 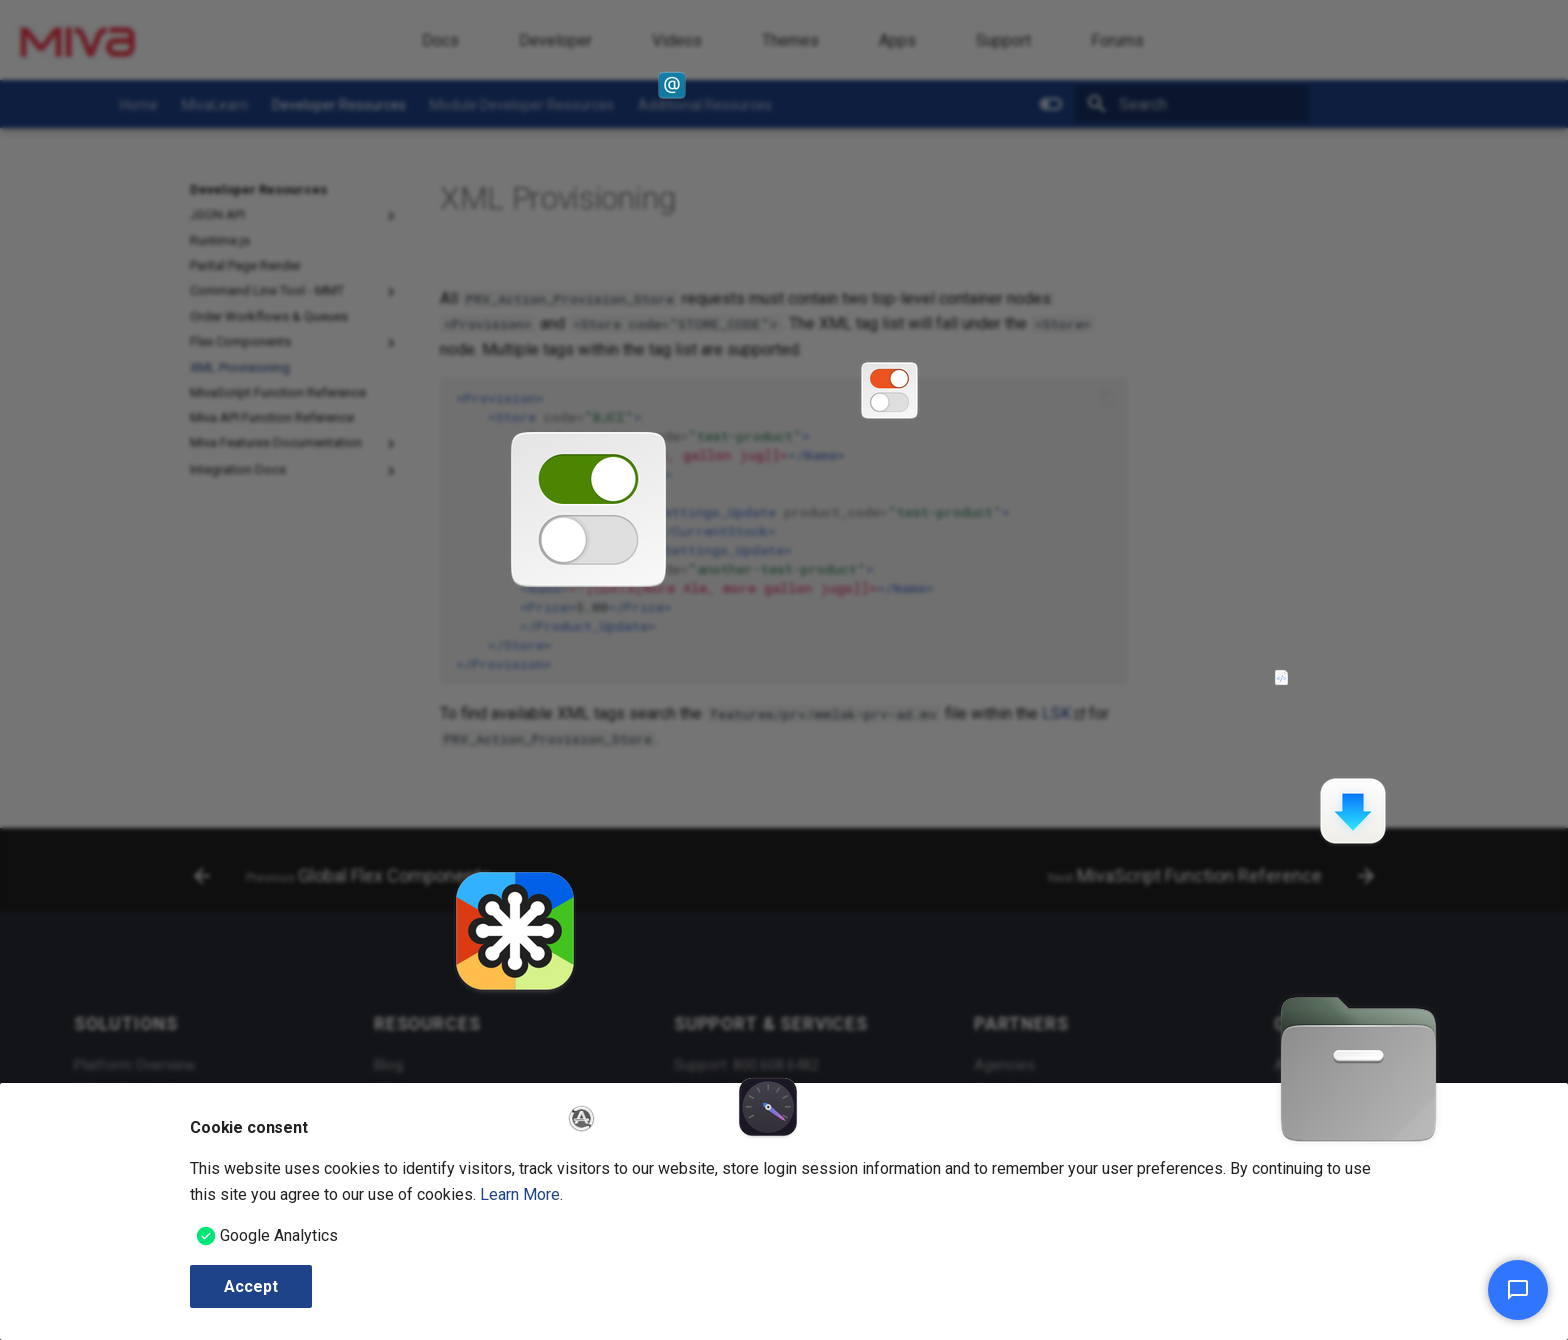 I want to click on open the software update manager, so click(x=581, y=1118).